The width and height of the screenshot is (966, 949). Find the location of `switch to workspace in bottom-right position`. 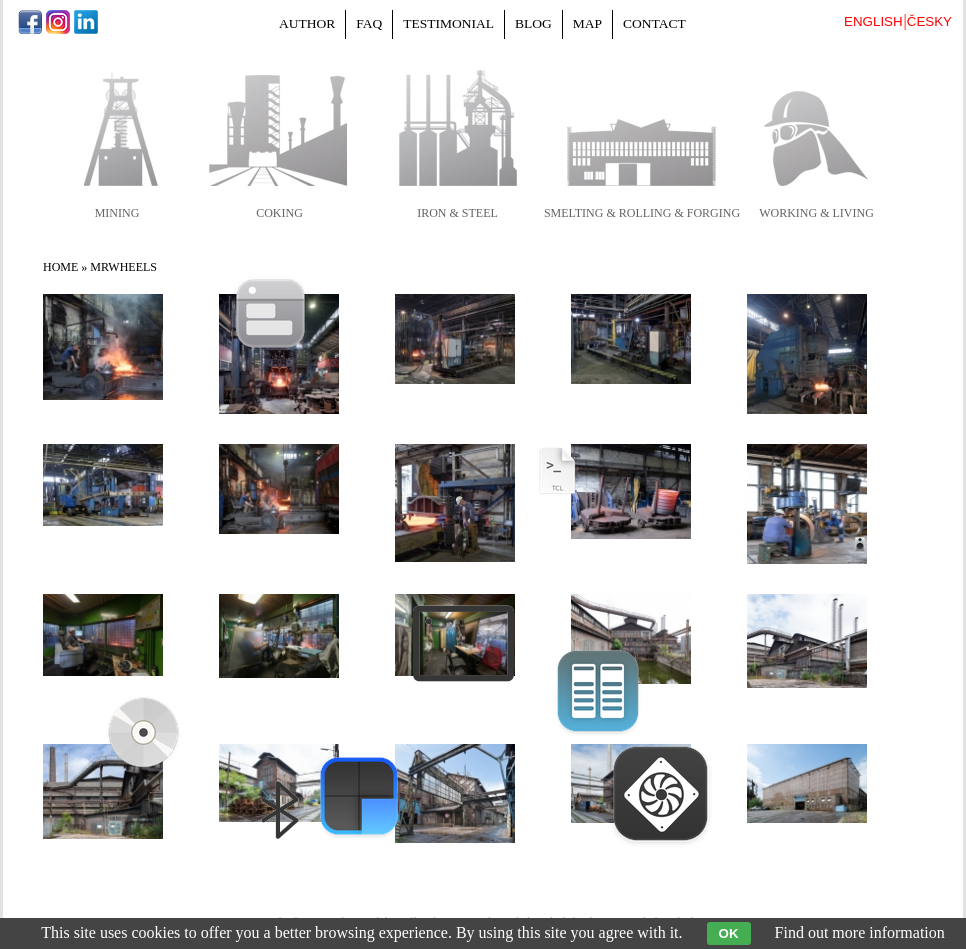

switch to workspace in bottom-right position is located at coordinates (359, 796).